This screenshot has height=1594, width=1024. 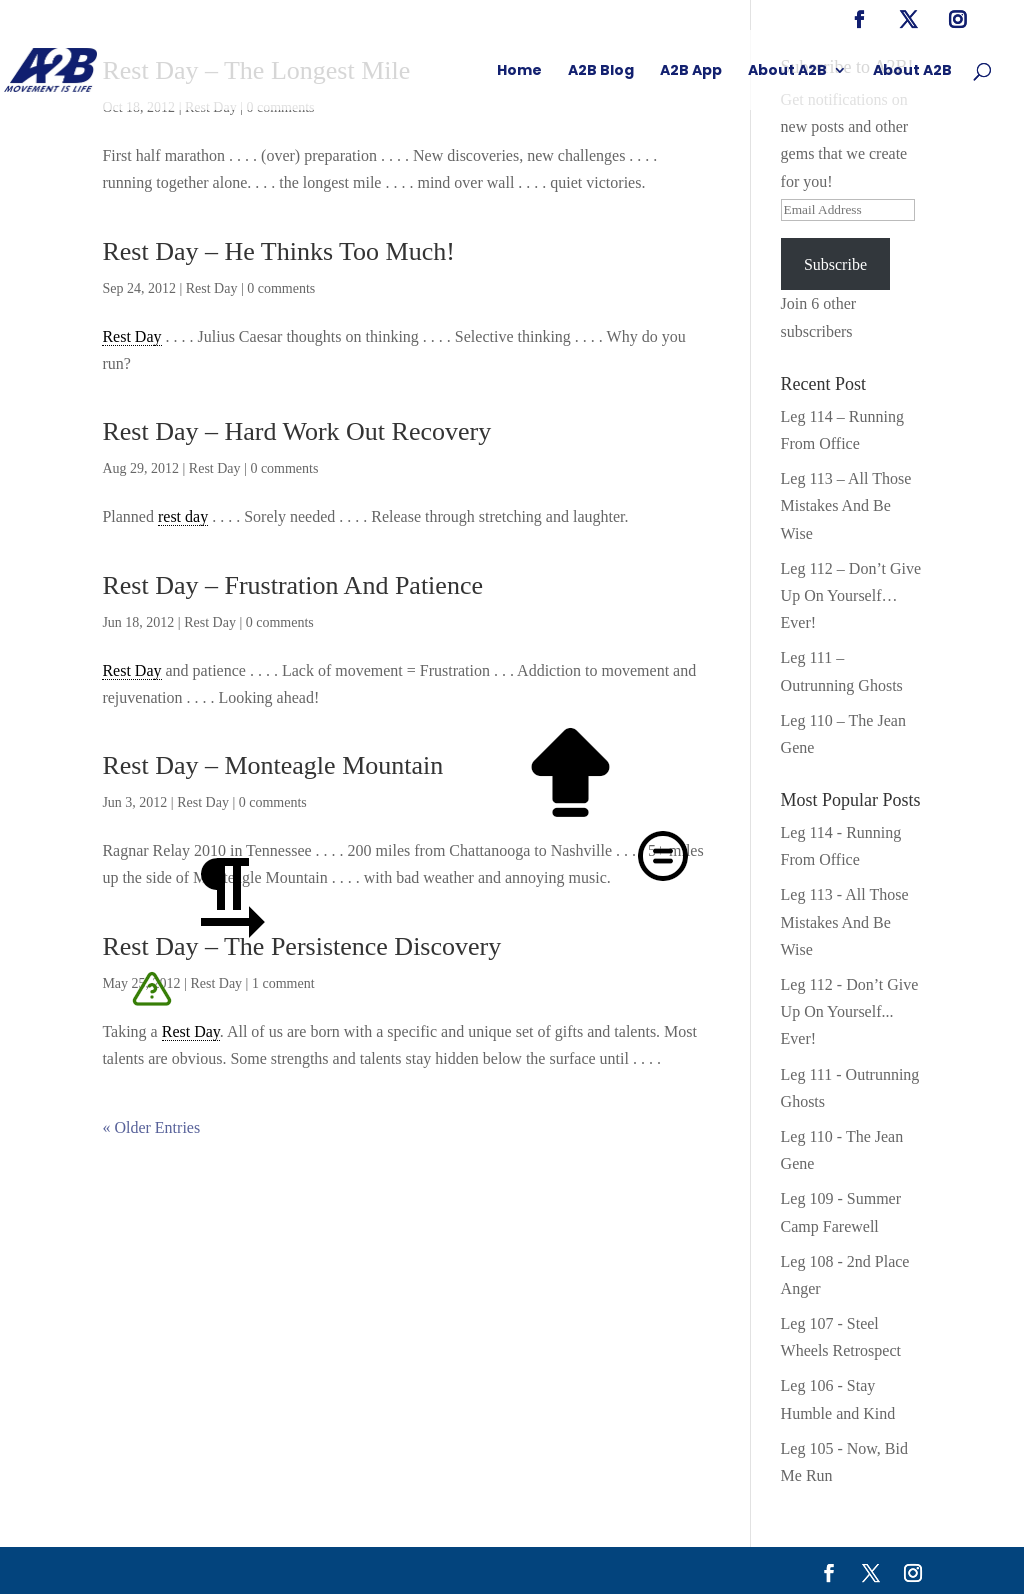 What do you see at coordinates (152, 990) in the screenshot?
I see `access help or support for a warning condition` at bounding box center [152, 990].